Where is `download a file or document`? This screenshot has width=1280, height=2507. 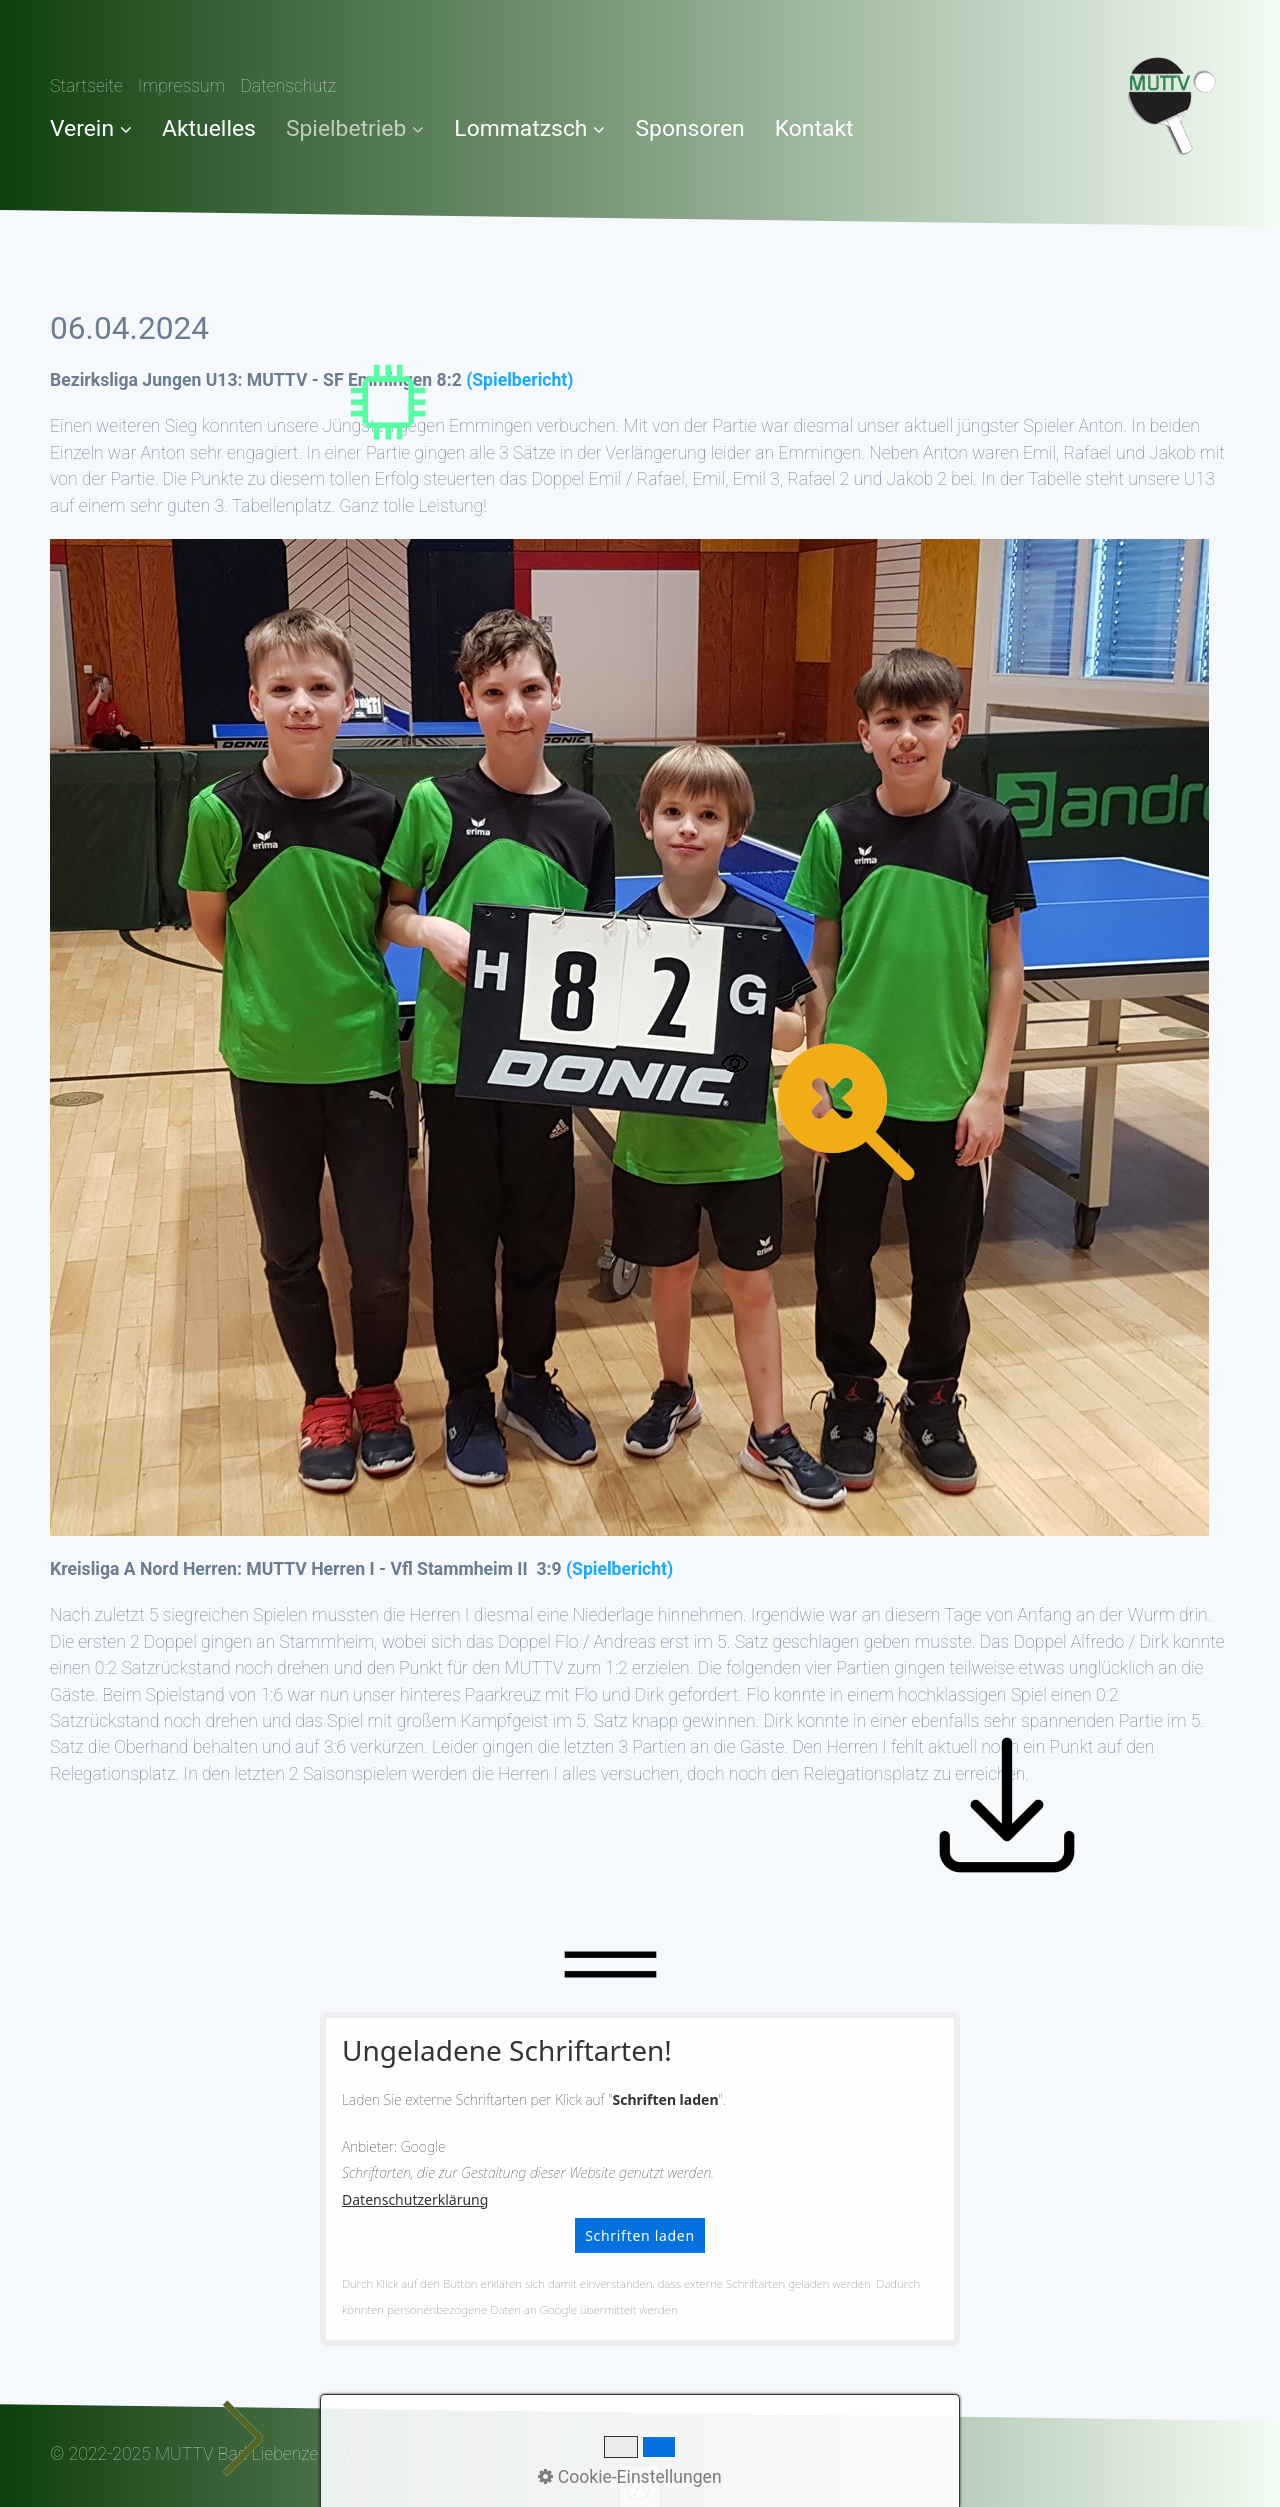
download a file or document is located at coordinates (1007, 1805).